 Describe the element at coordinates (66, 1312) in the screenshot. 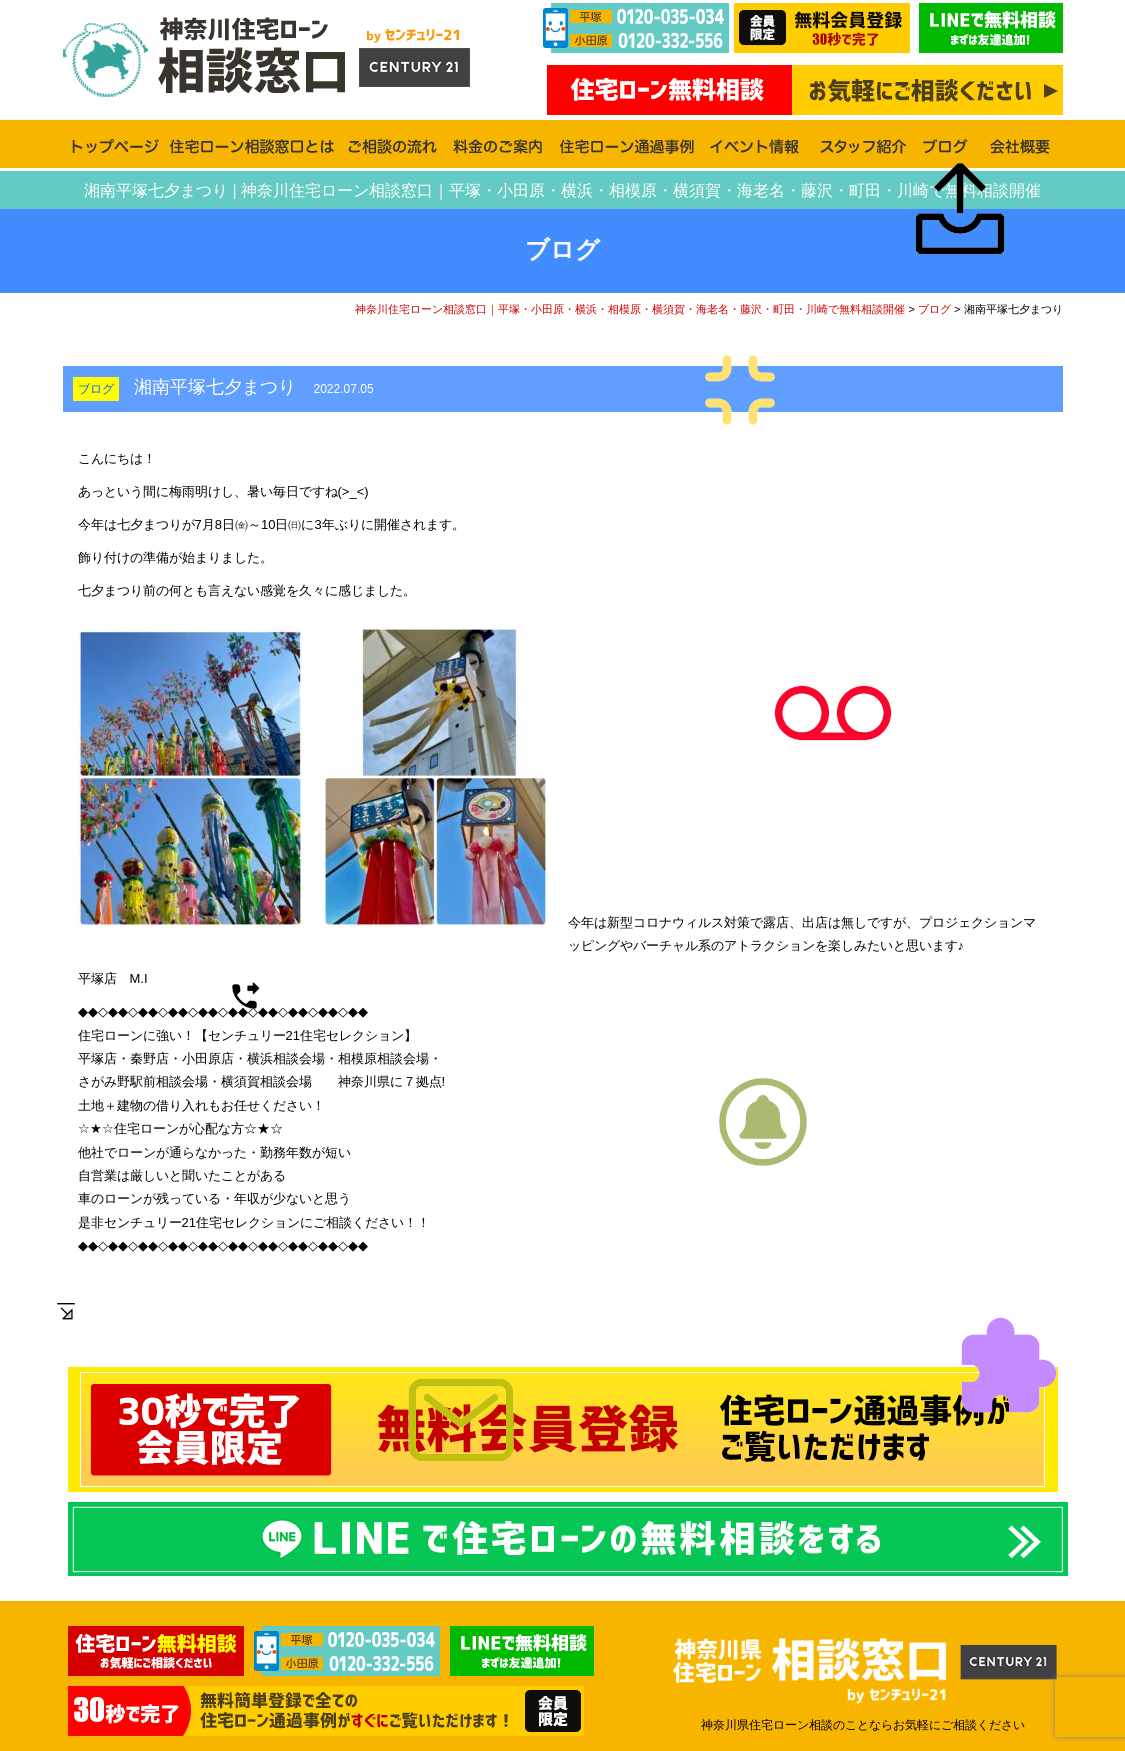

I see `move item to bottom-right corner` at that location.